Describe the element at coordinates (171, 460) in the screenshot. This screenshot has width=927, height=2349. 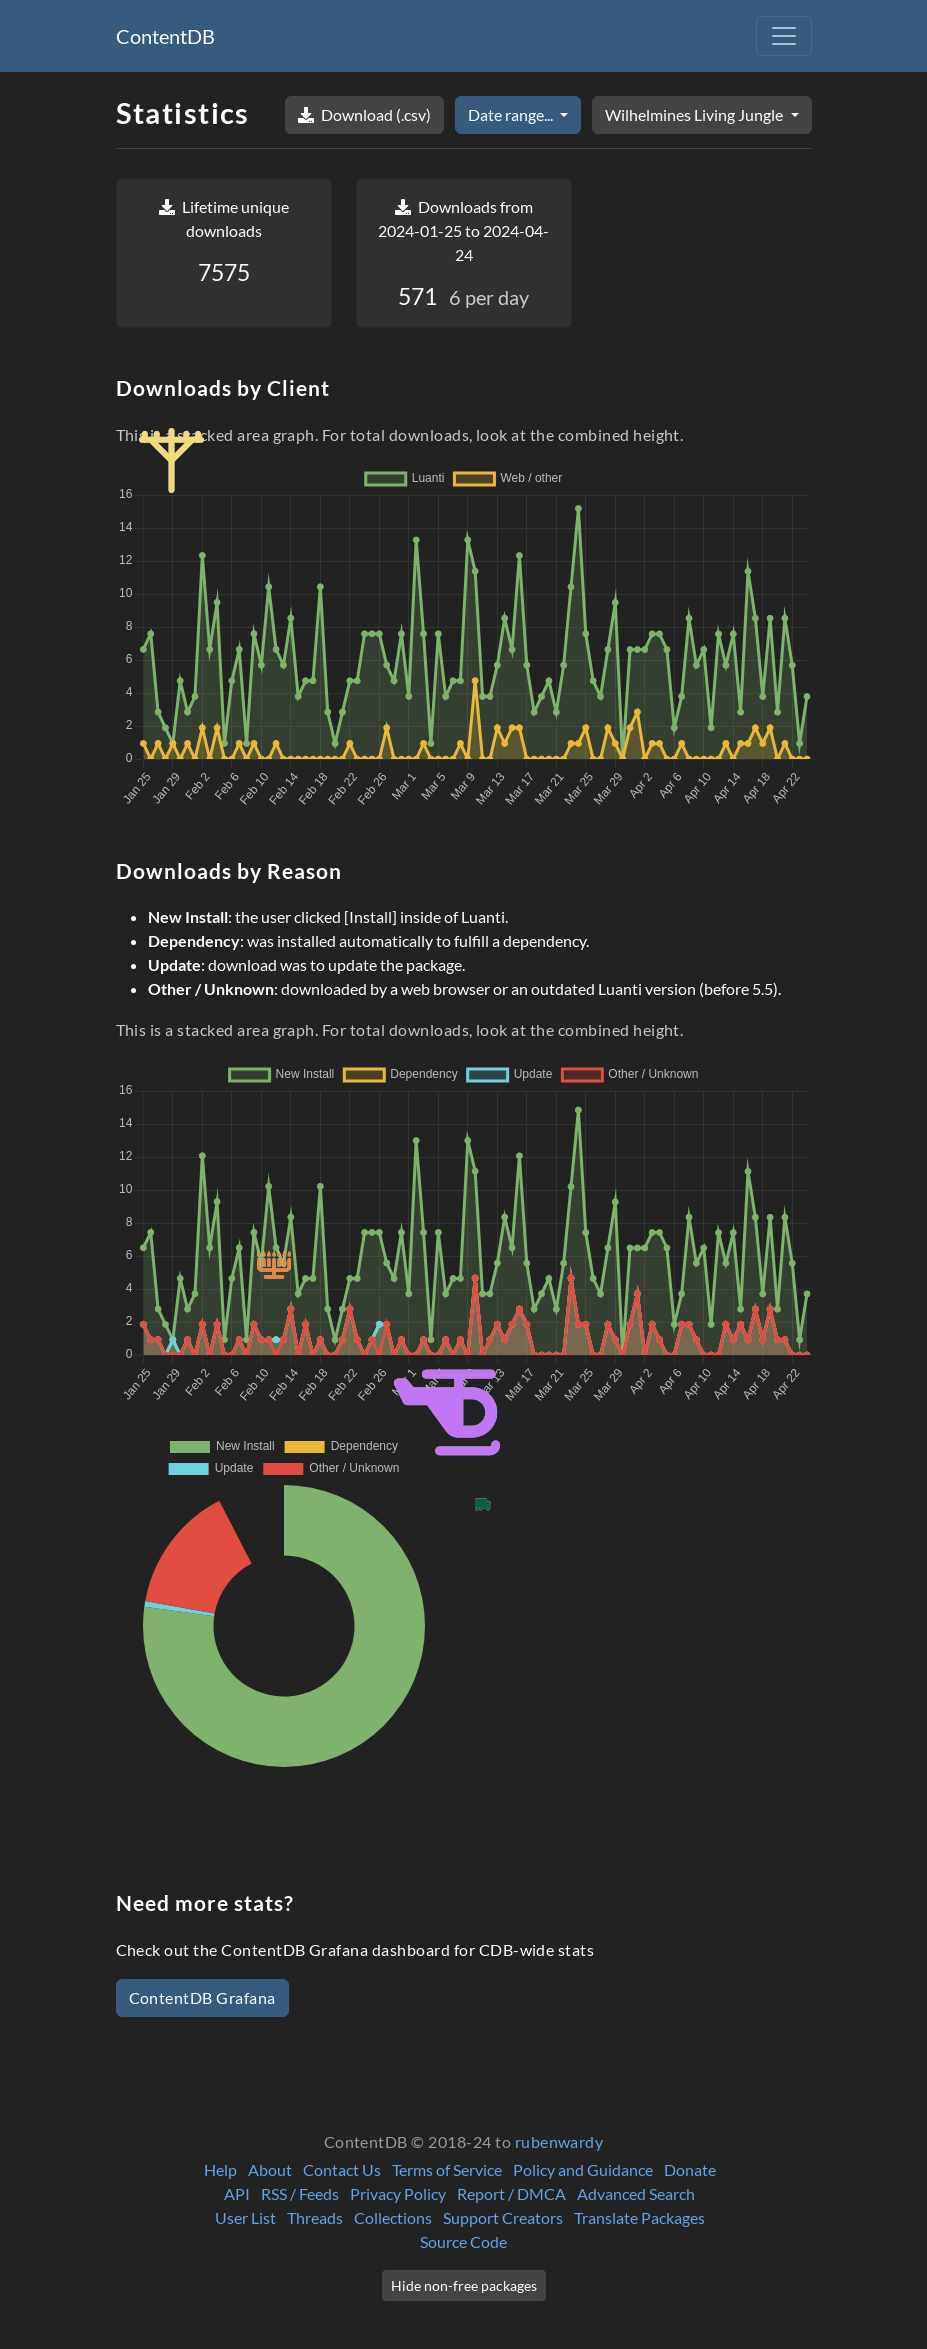
I see `indicates electrical or power utilities` at that location.